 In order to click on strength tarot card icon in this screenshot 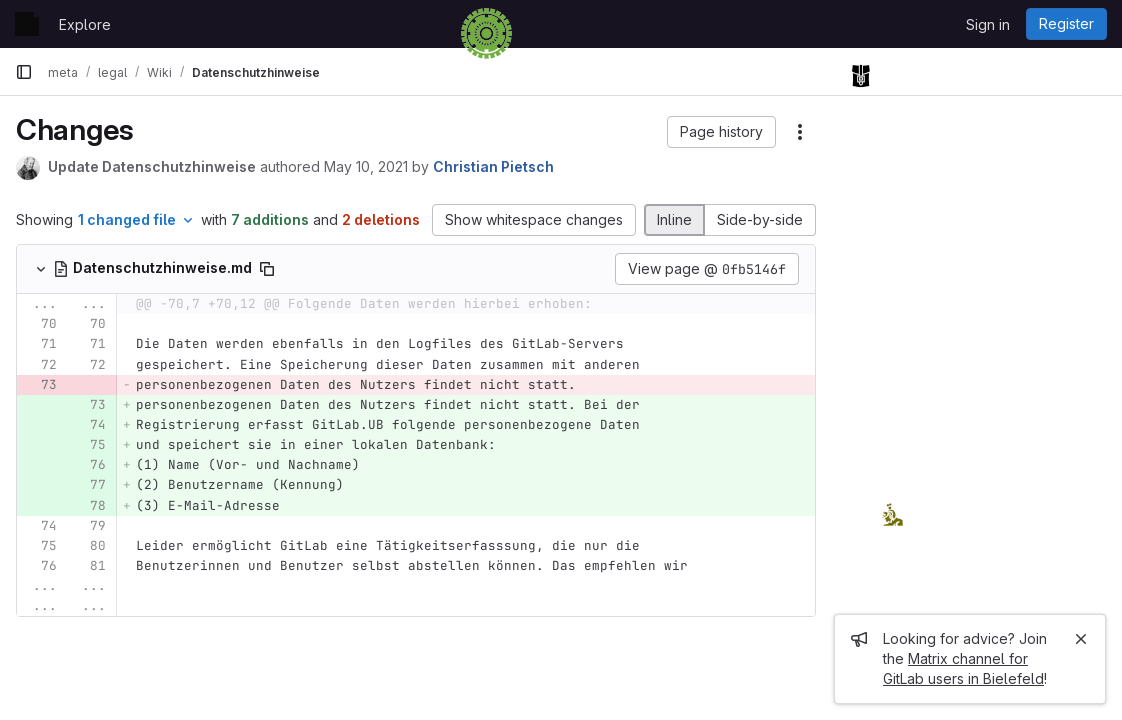, I will do `click(891, 514)`.